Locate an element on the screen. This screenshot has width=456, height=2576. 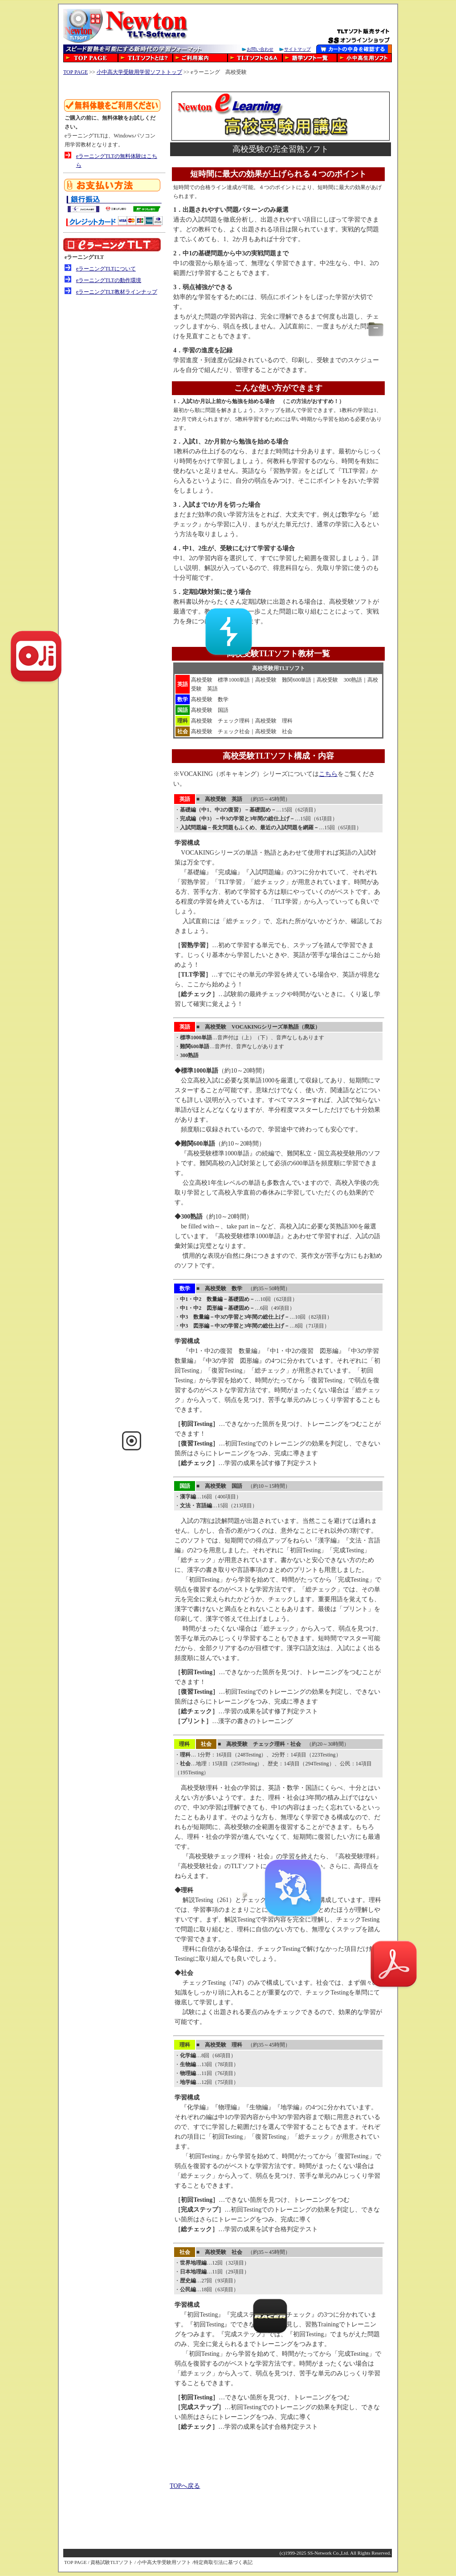
open rhythmbox music player is located at coordinates (131, 1441).